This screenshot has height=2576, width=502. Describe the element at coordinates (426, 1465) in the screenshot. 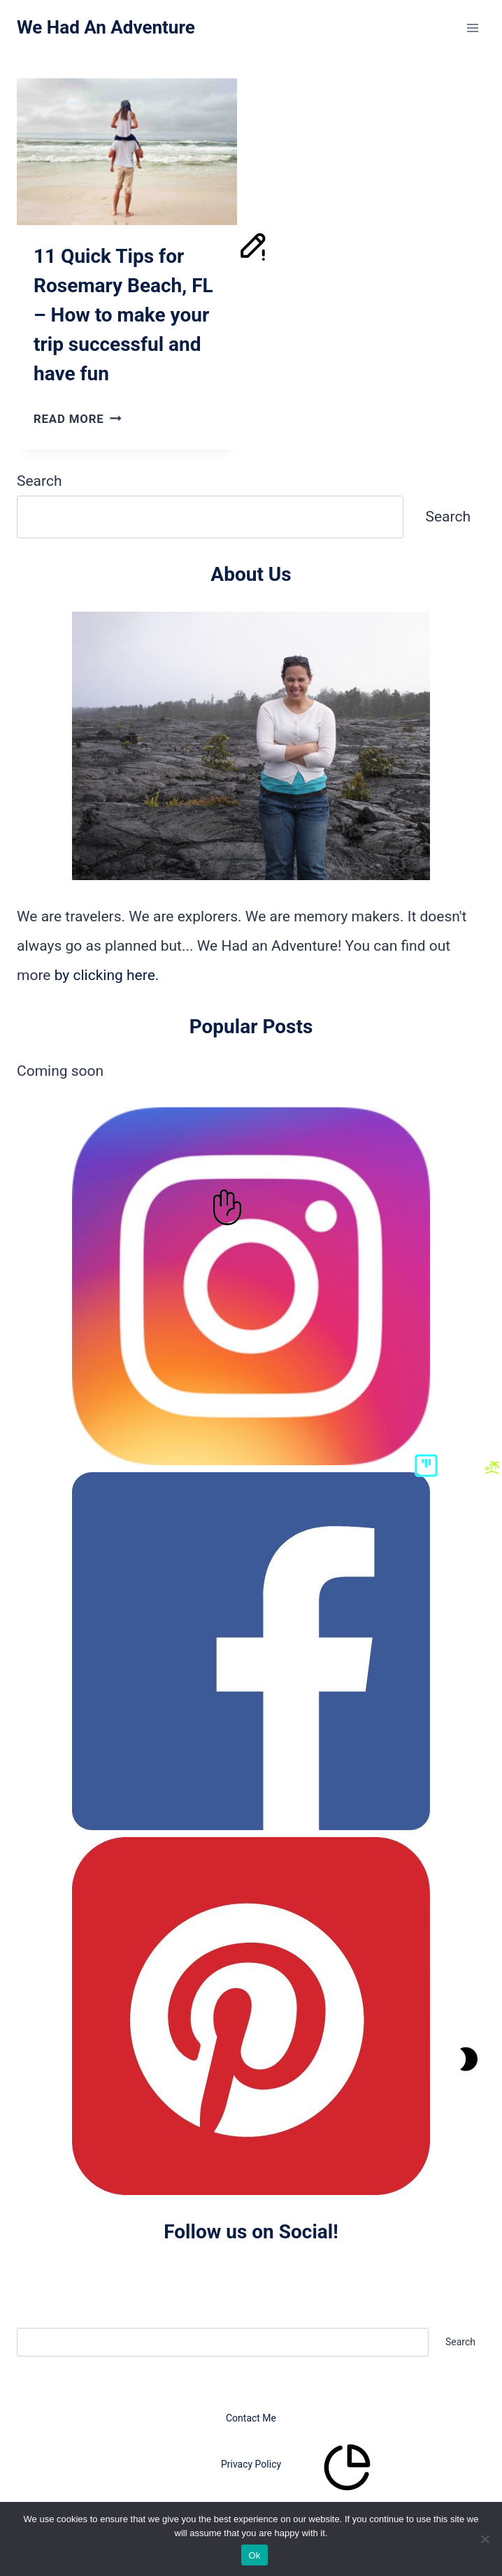

I see `align content to top center of container` at that location.